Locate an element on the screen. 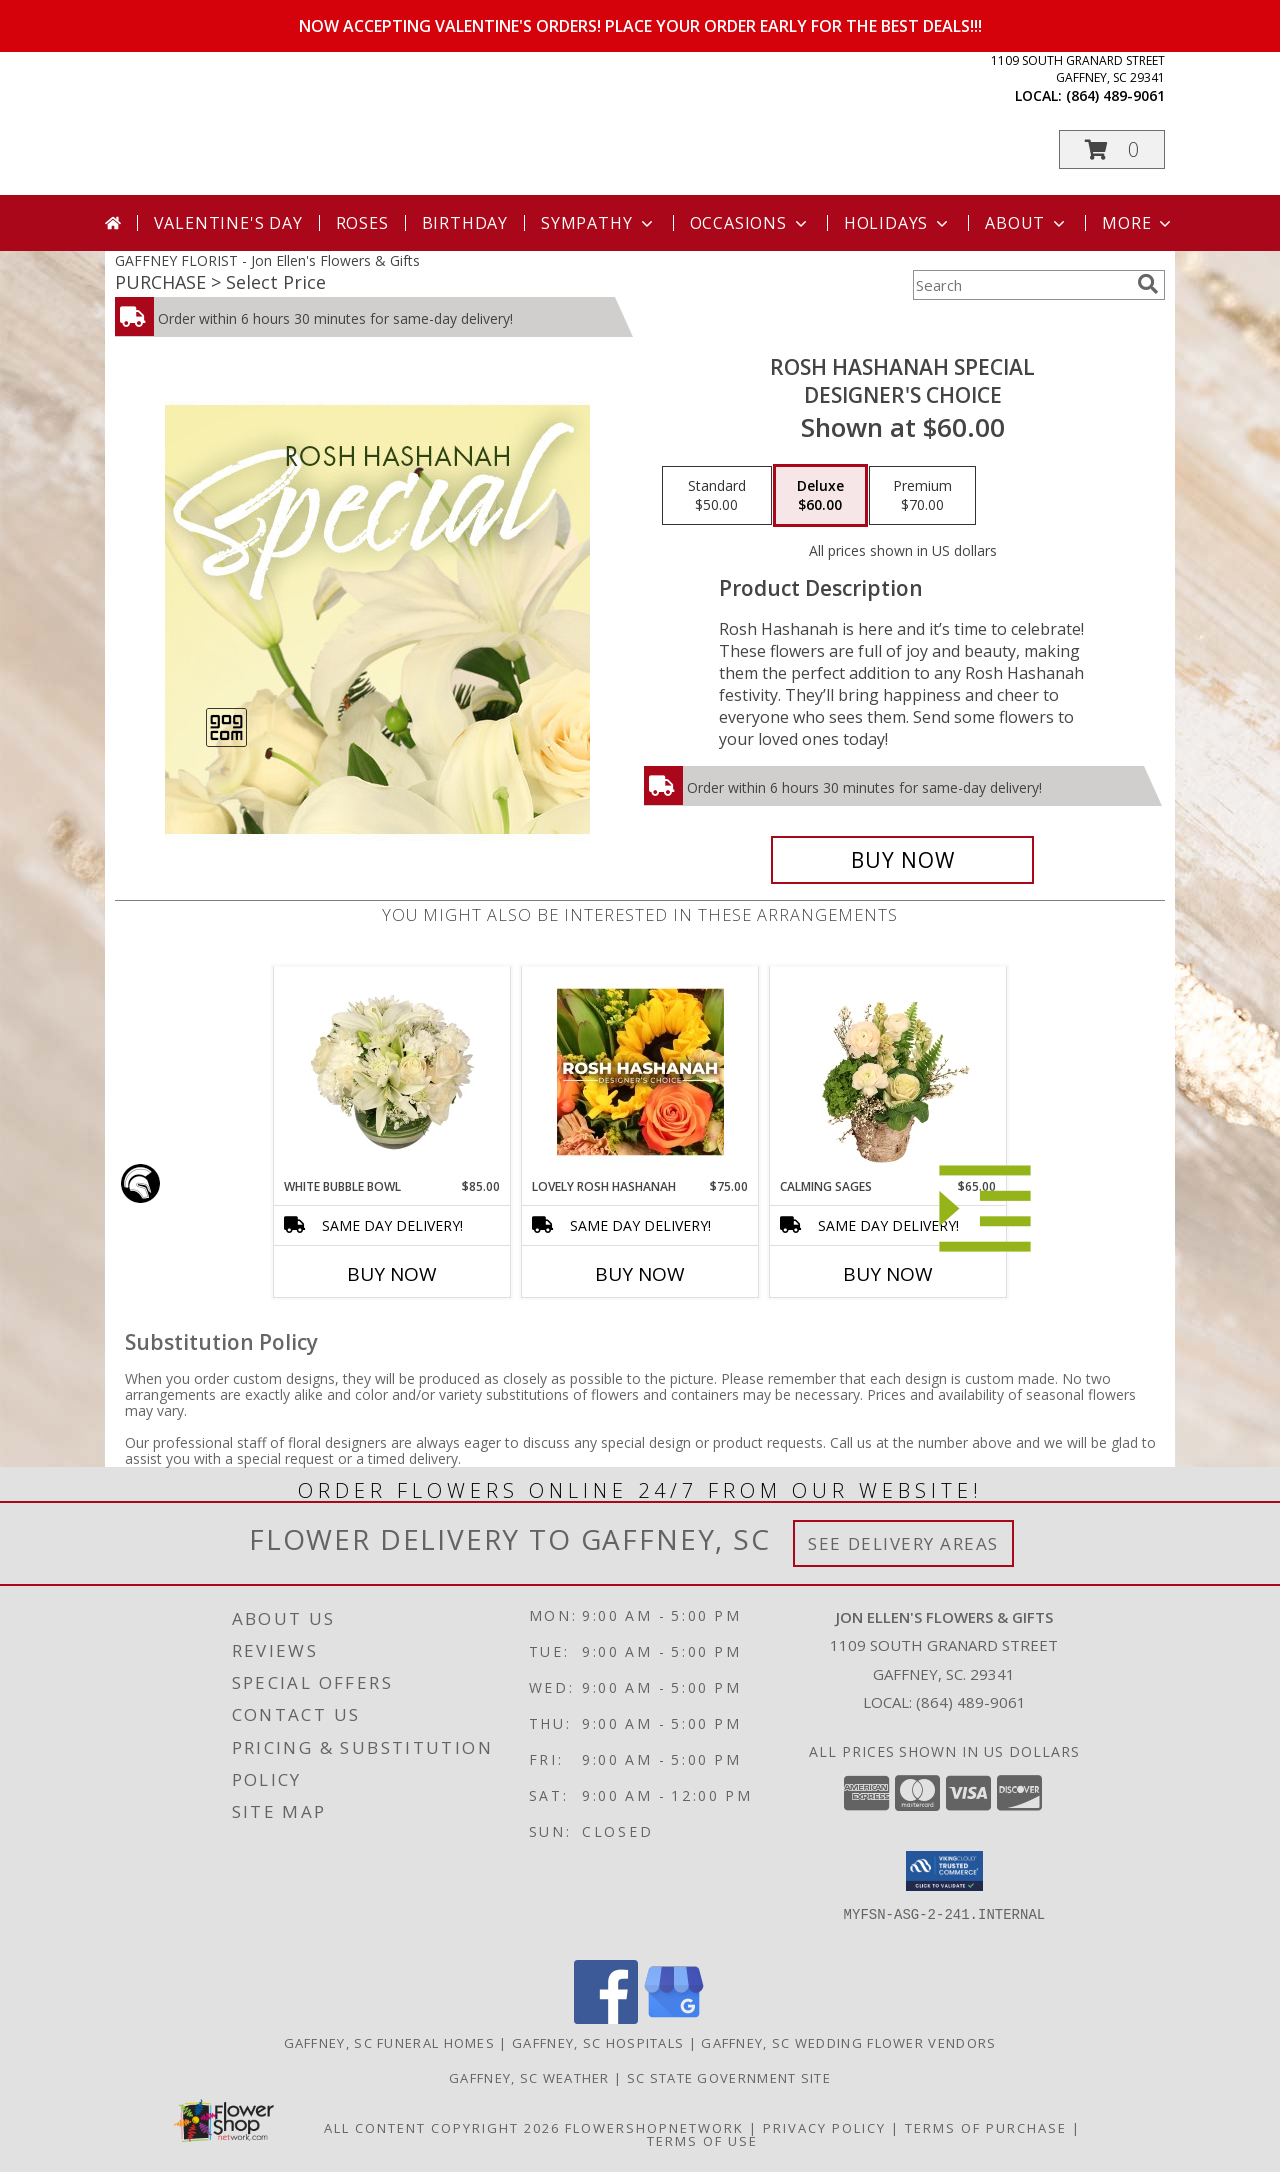 This screenshot has width=1280, height=2172. increase text indentation is located at coordinates (985, 1206).